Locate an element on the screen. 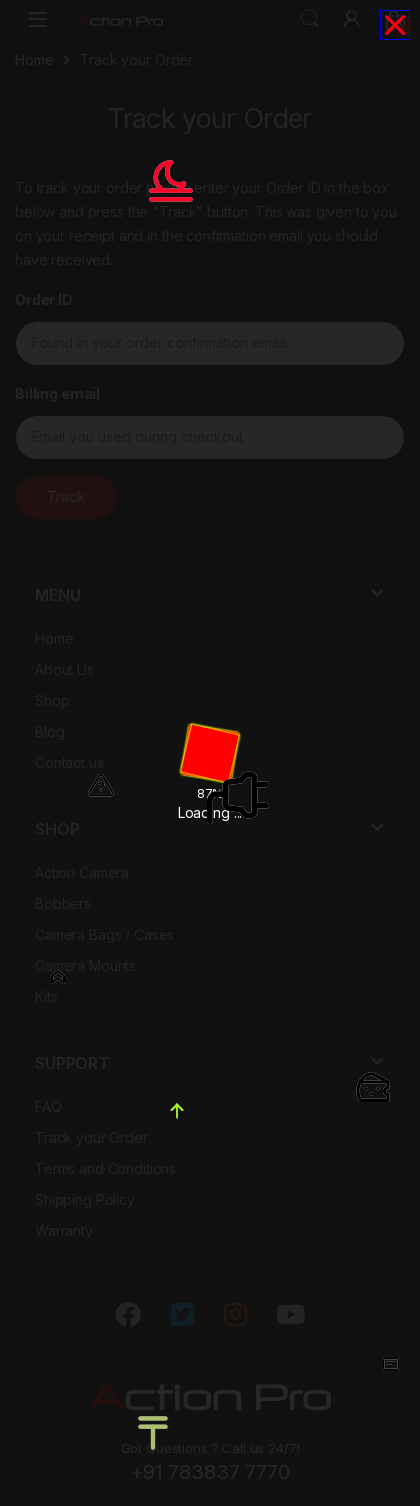  browse dairy or cheese products is located at coordinates (373, 1087).